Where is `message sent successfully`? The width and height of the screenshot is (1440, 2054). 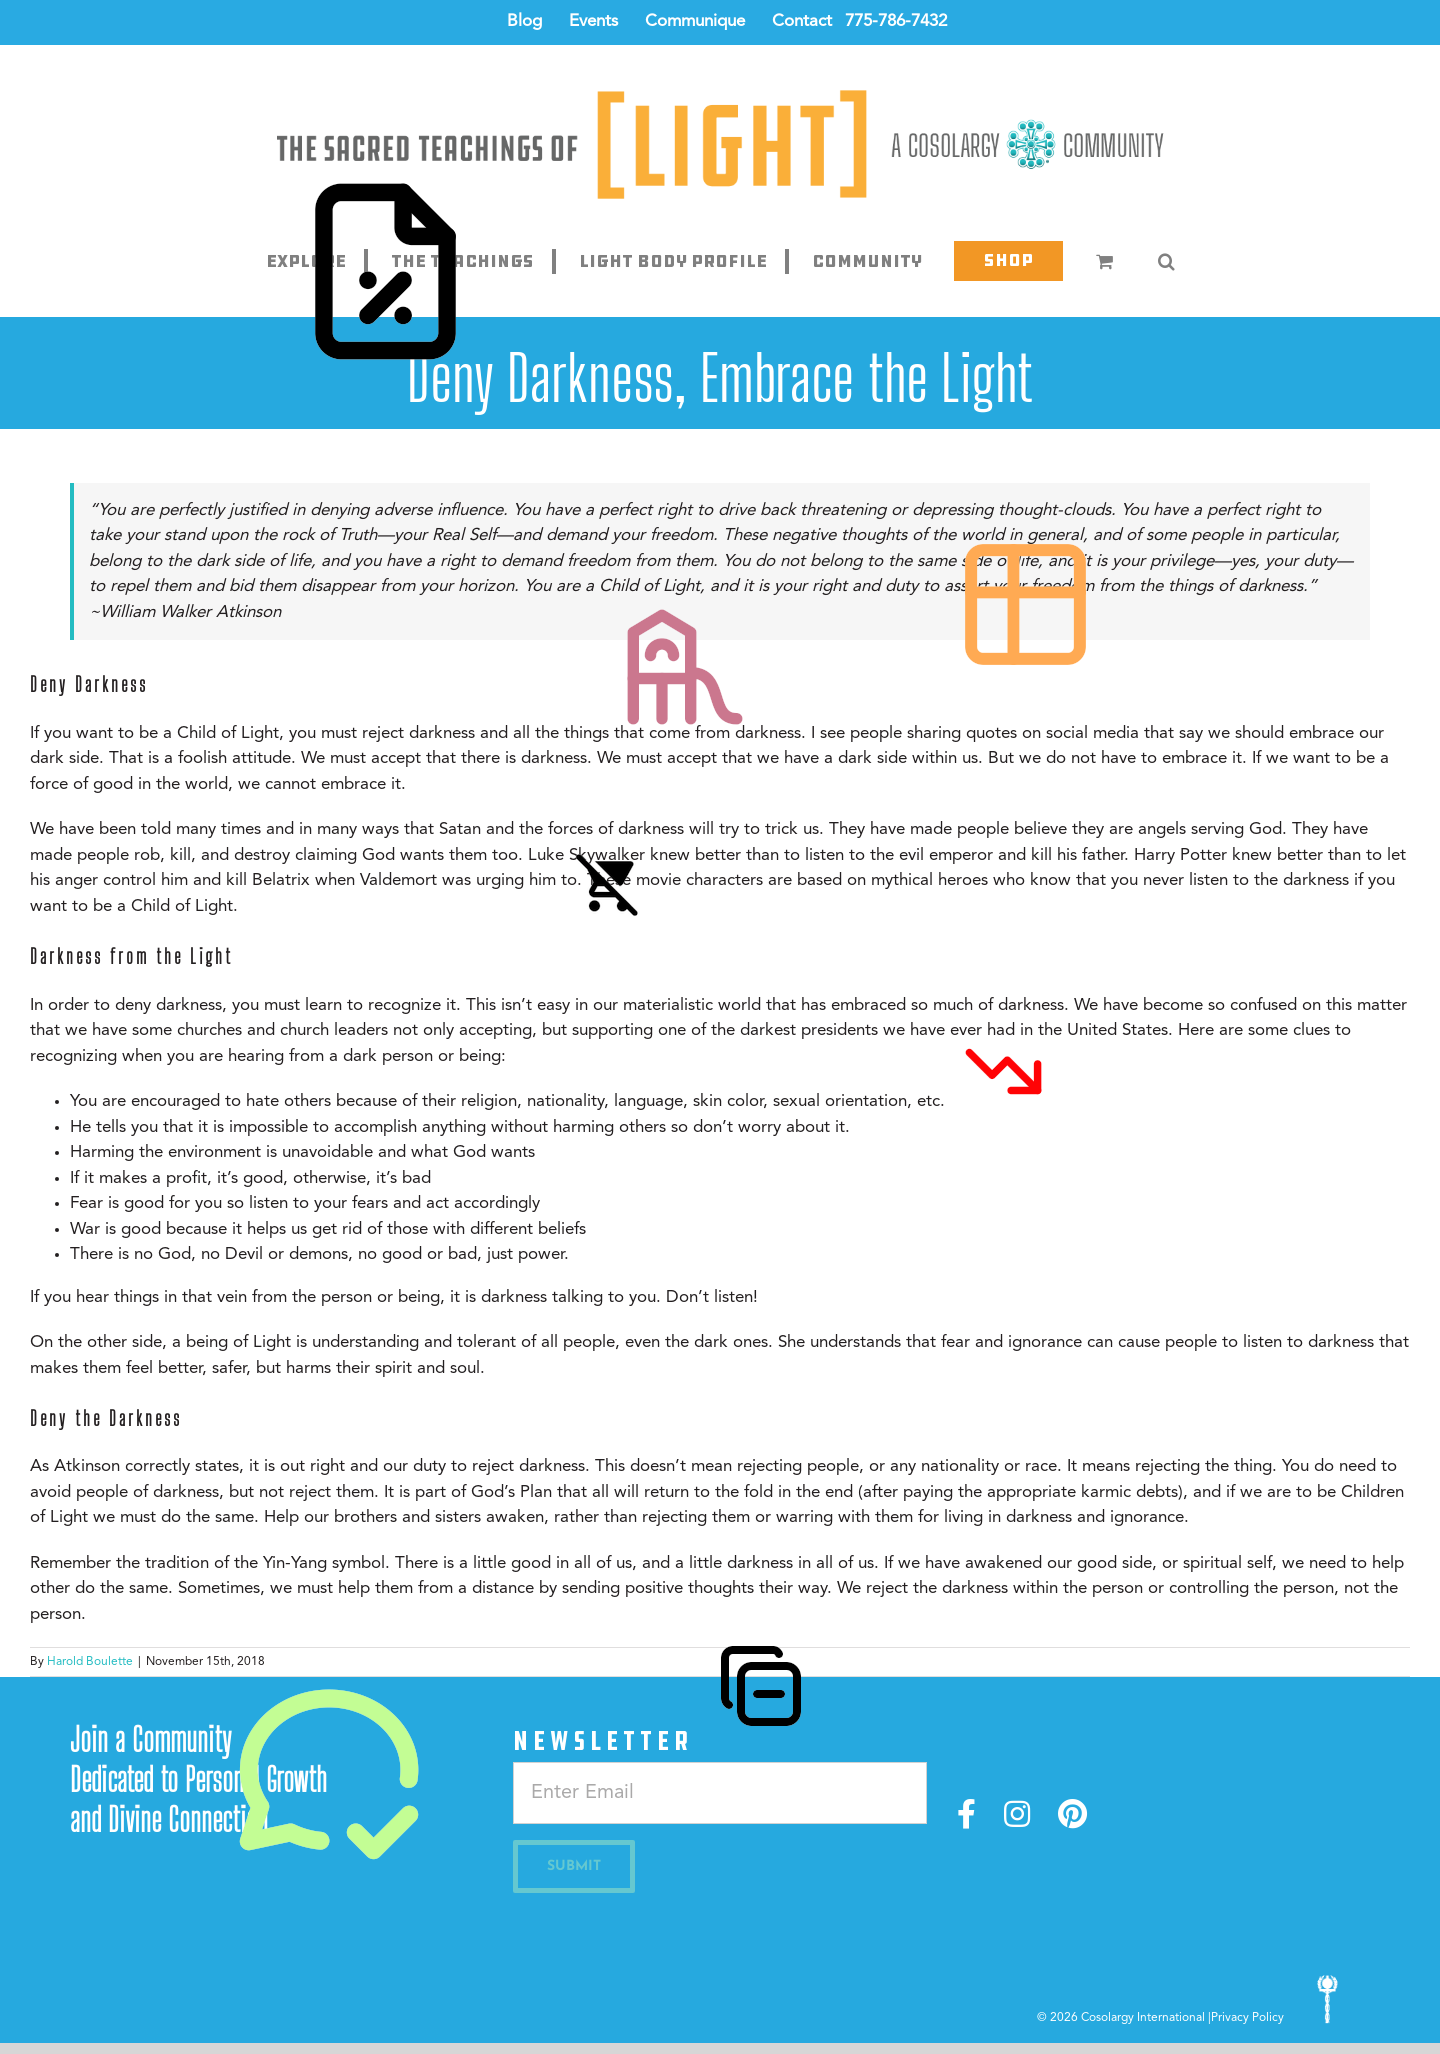
message sent successfully is located at coordinates (329, 1770).